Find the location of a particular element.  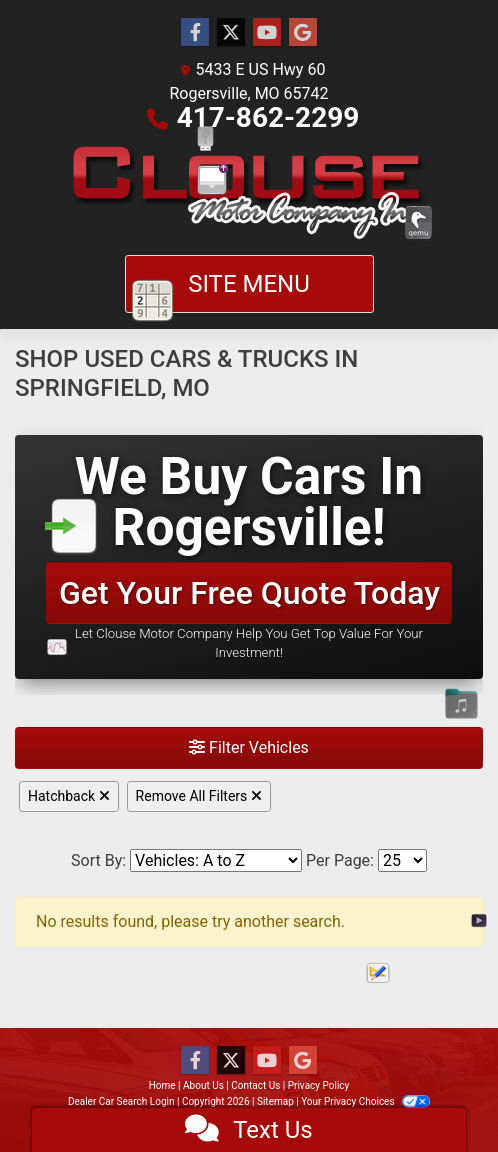

qemu virtual disk image file is located at coordinates (418, 222).